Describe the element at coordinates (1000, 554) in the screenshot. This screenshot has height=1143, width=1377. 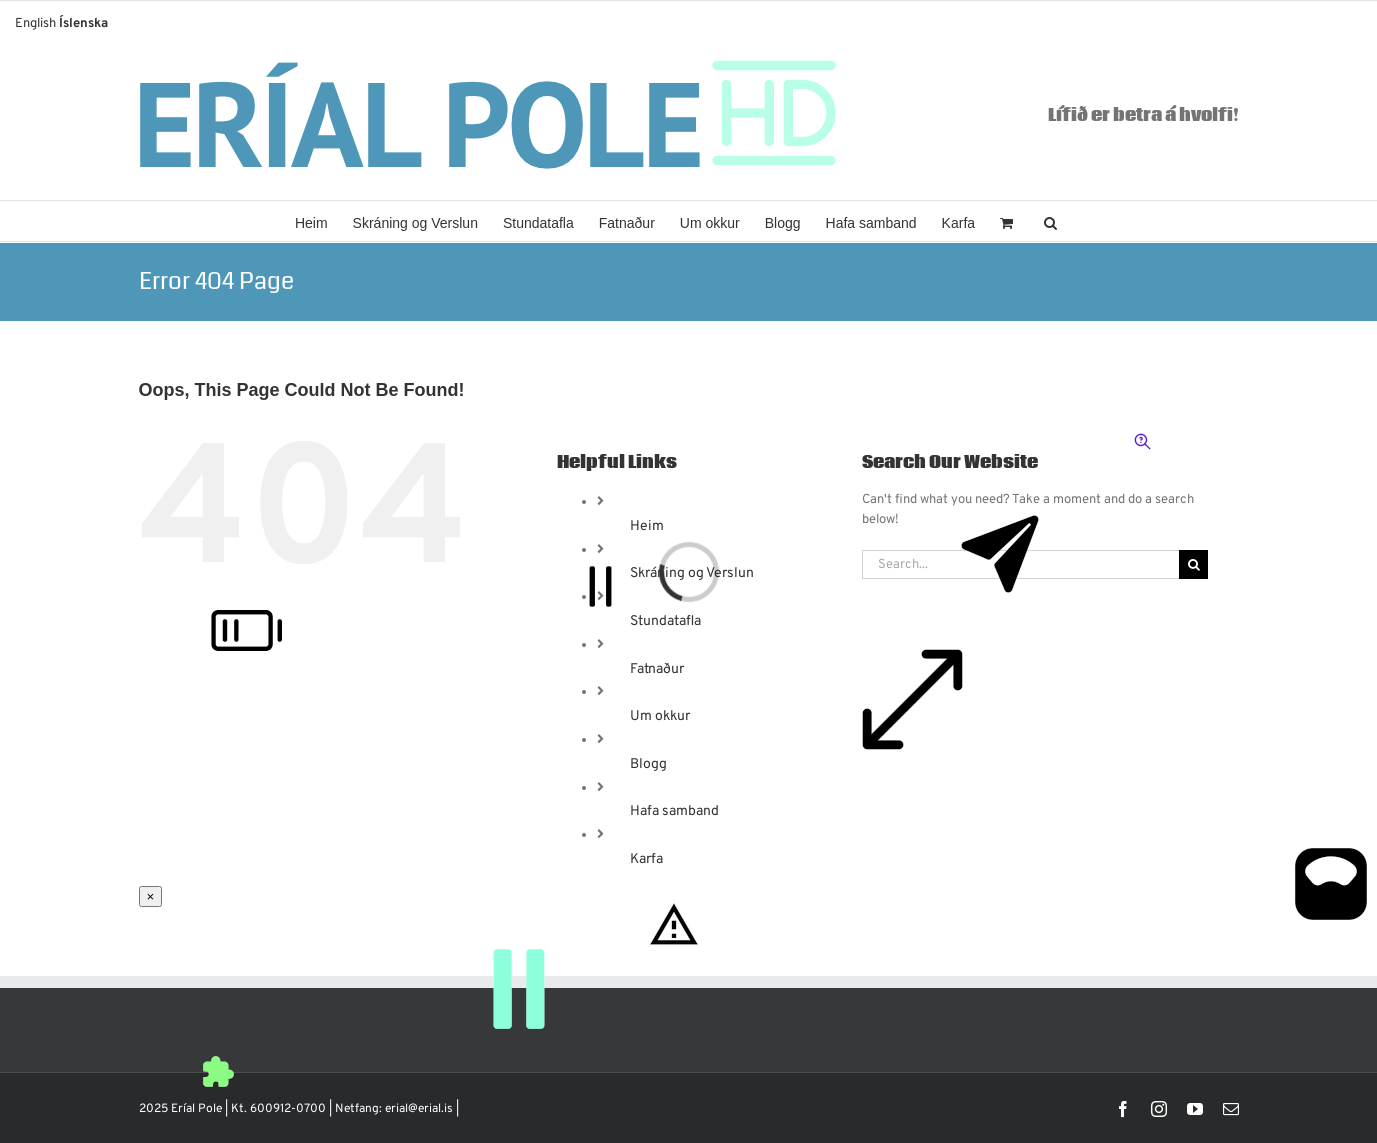
I see `send a message` at that location.